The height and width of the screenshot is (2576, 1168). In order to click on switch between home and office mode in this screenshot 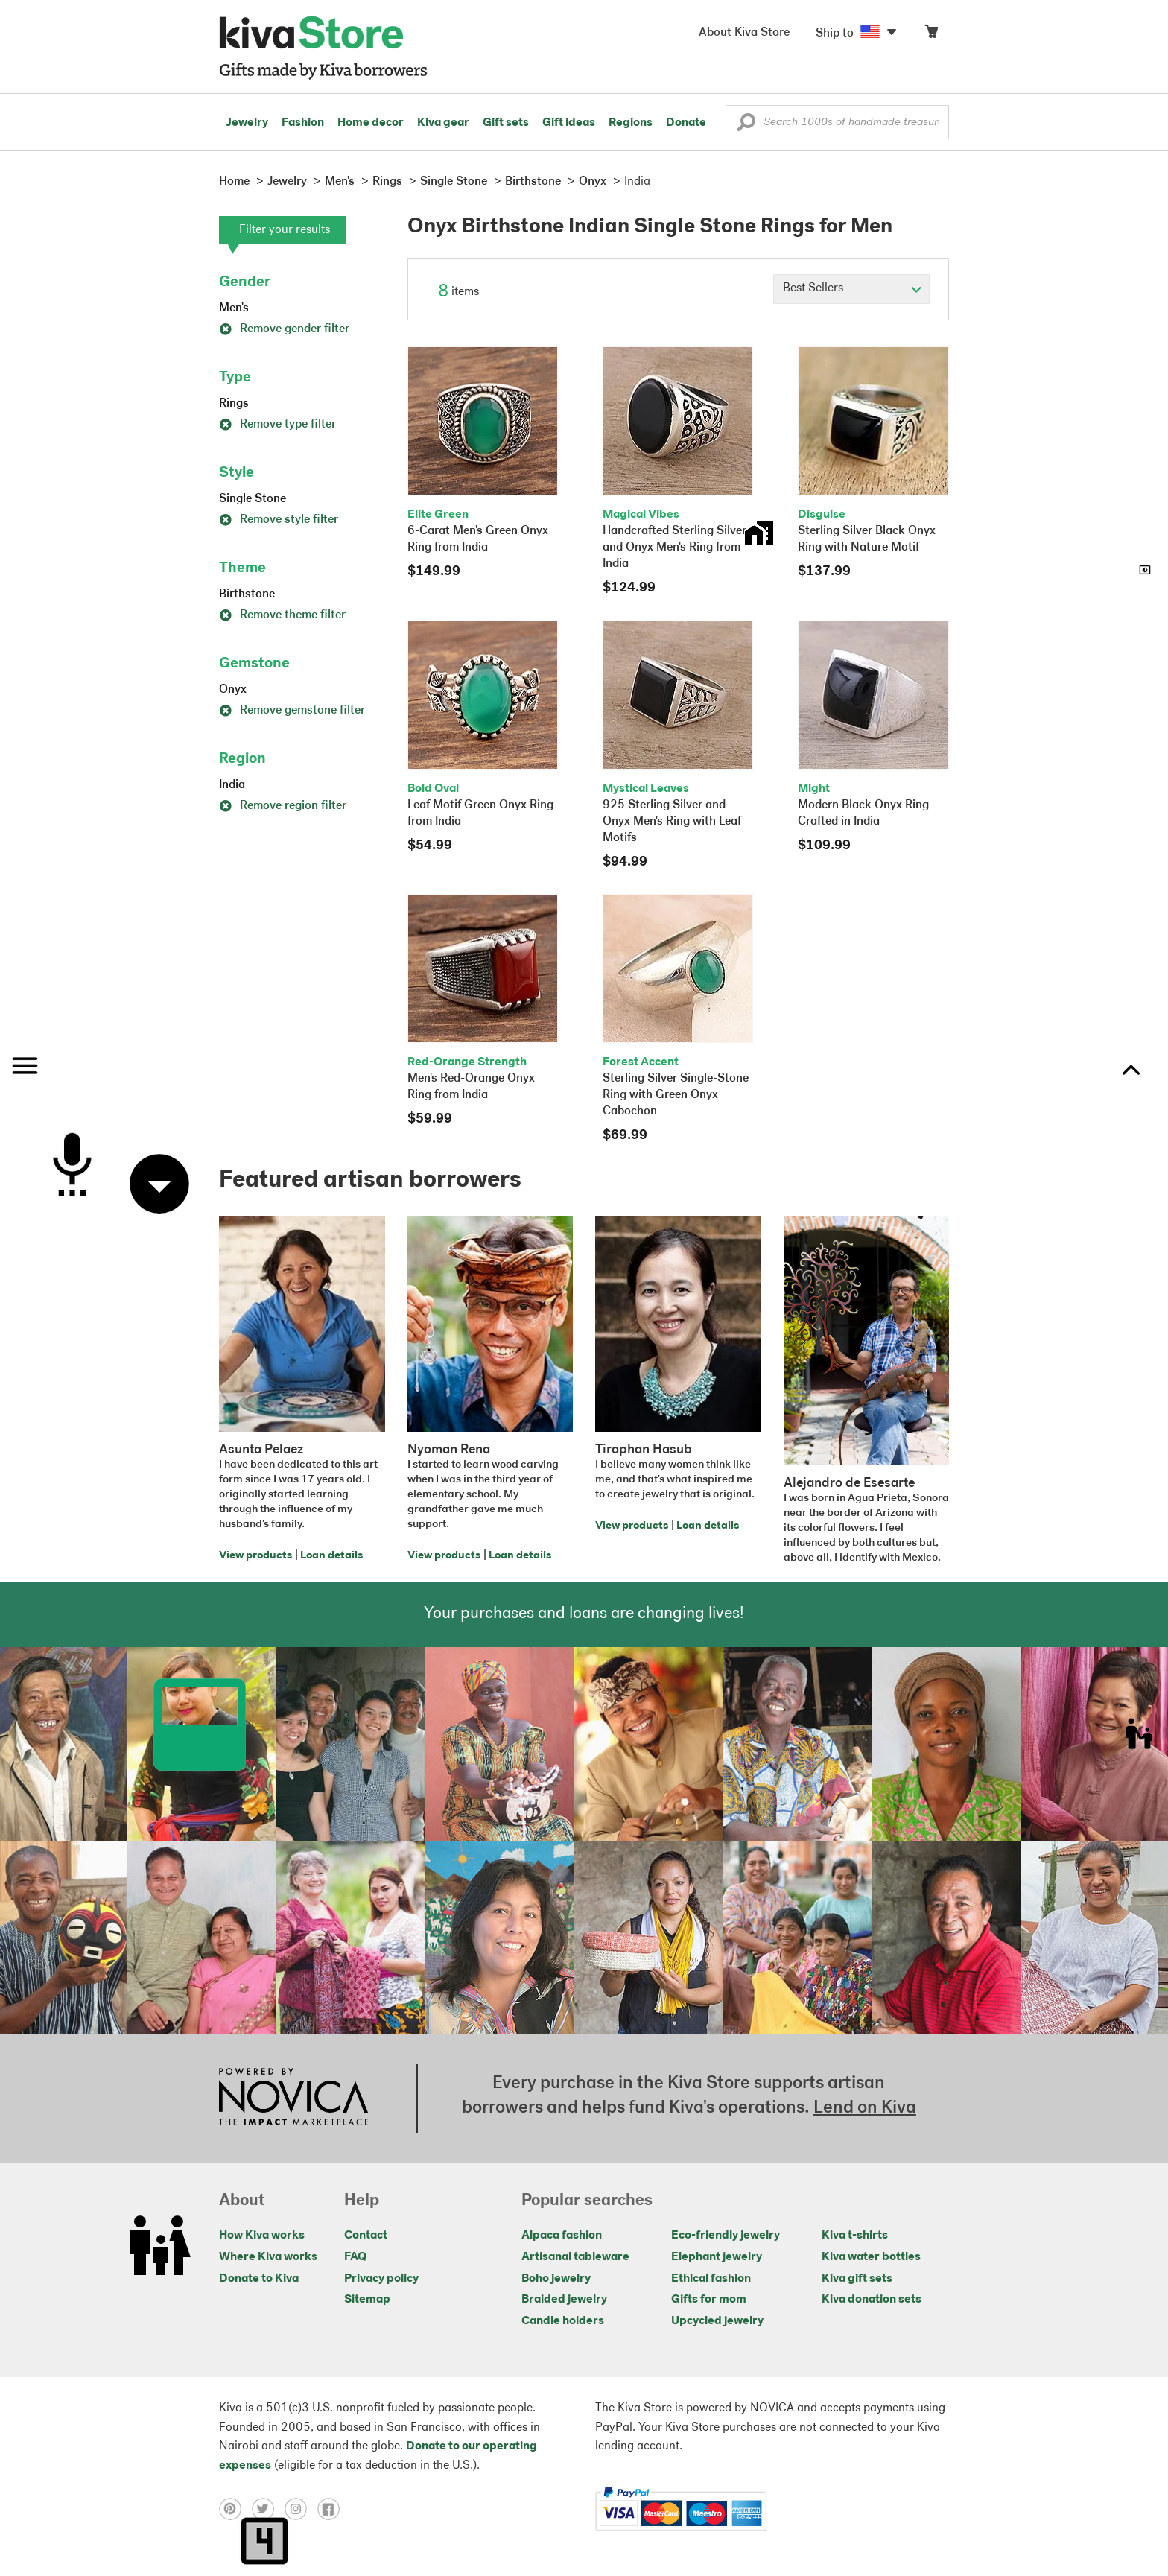, I will do `click(759, 533)`.